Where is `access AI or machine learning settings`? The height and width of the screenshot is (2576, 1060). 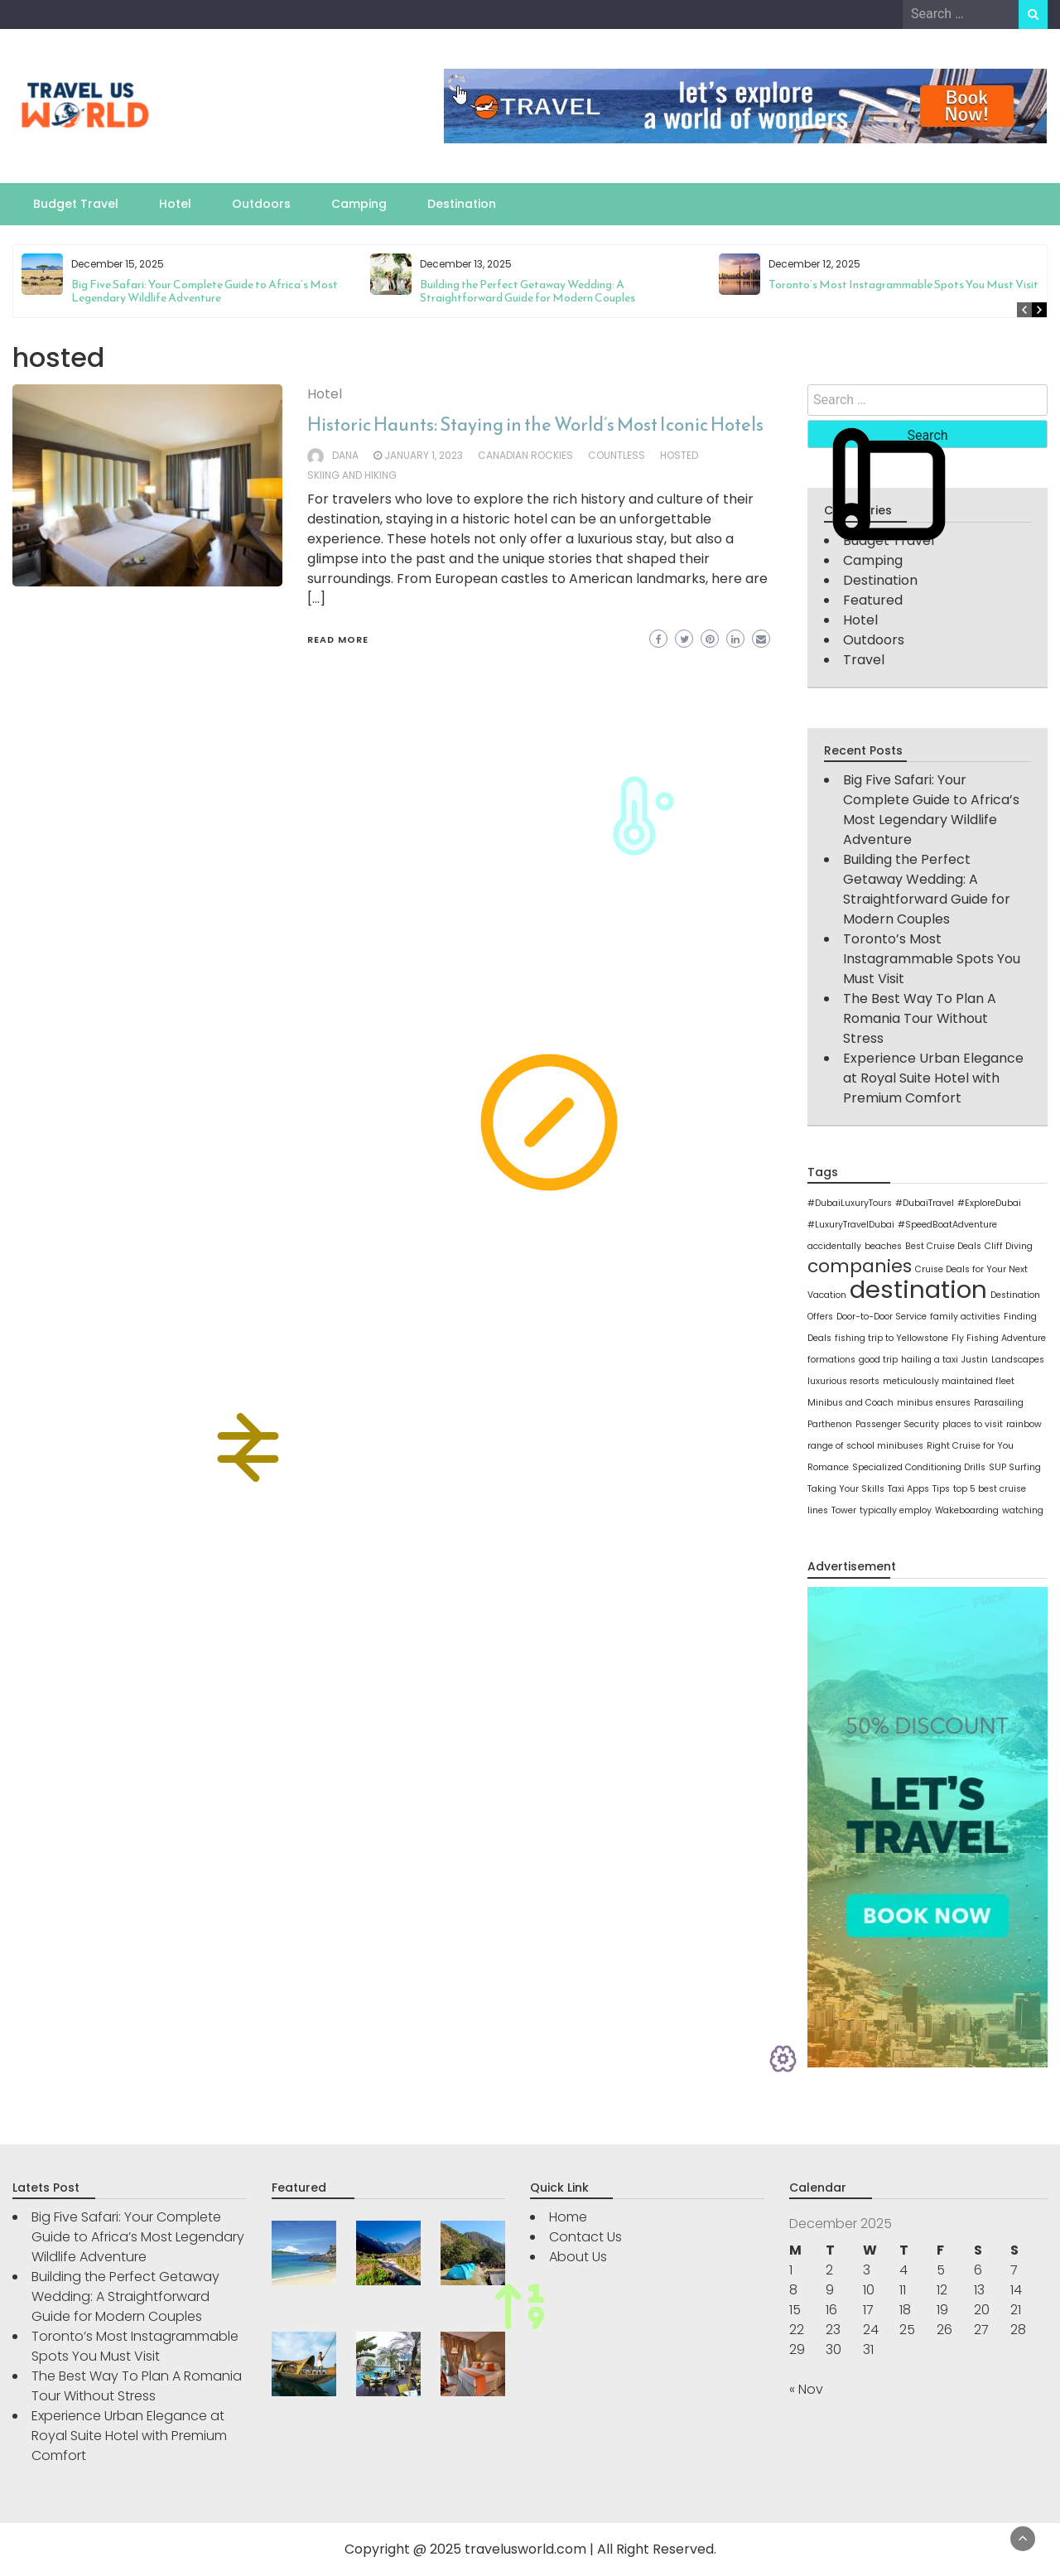 access AI or machine learning settings is located at coordinates (783, 2058).